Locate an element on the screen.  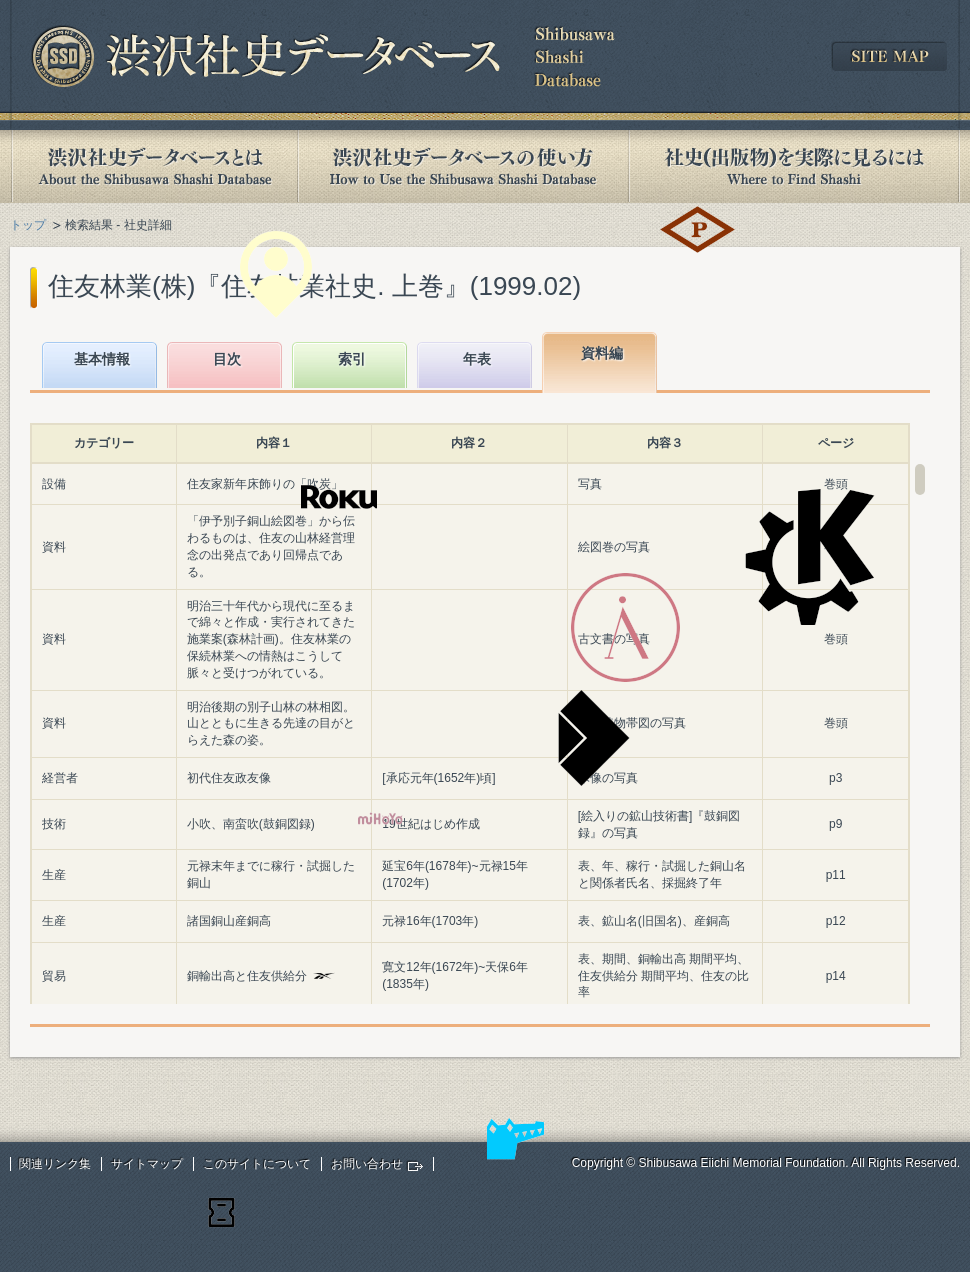
open invidious, a privacy-focused youtube frontend is located at coordinates (625, 627).